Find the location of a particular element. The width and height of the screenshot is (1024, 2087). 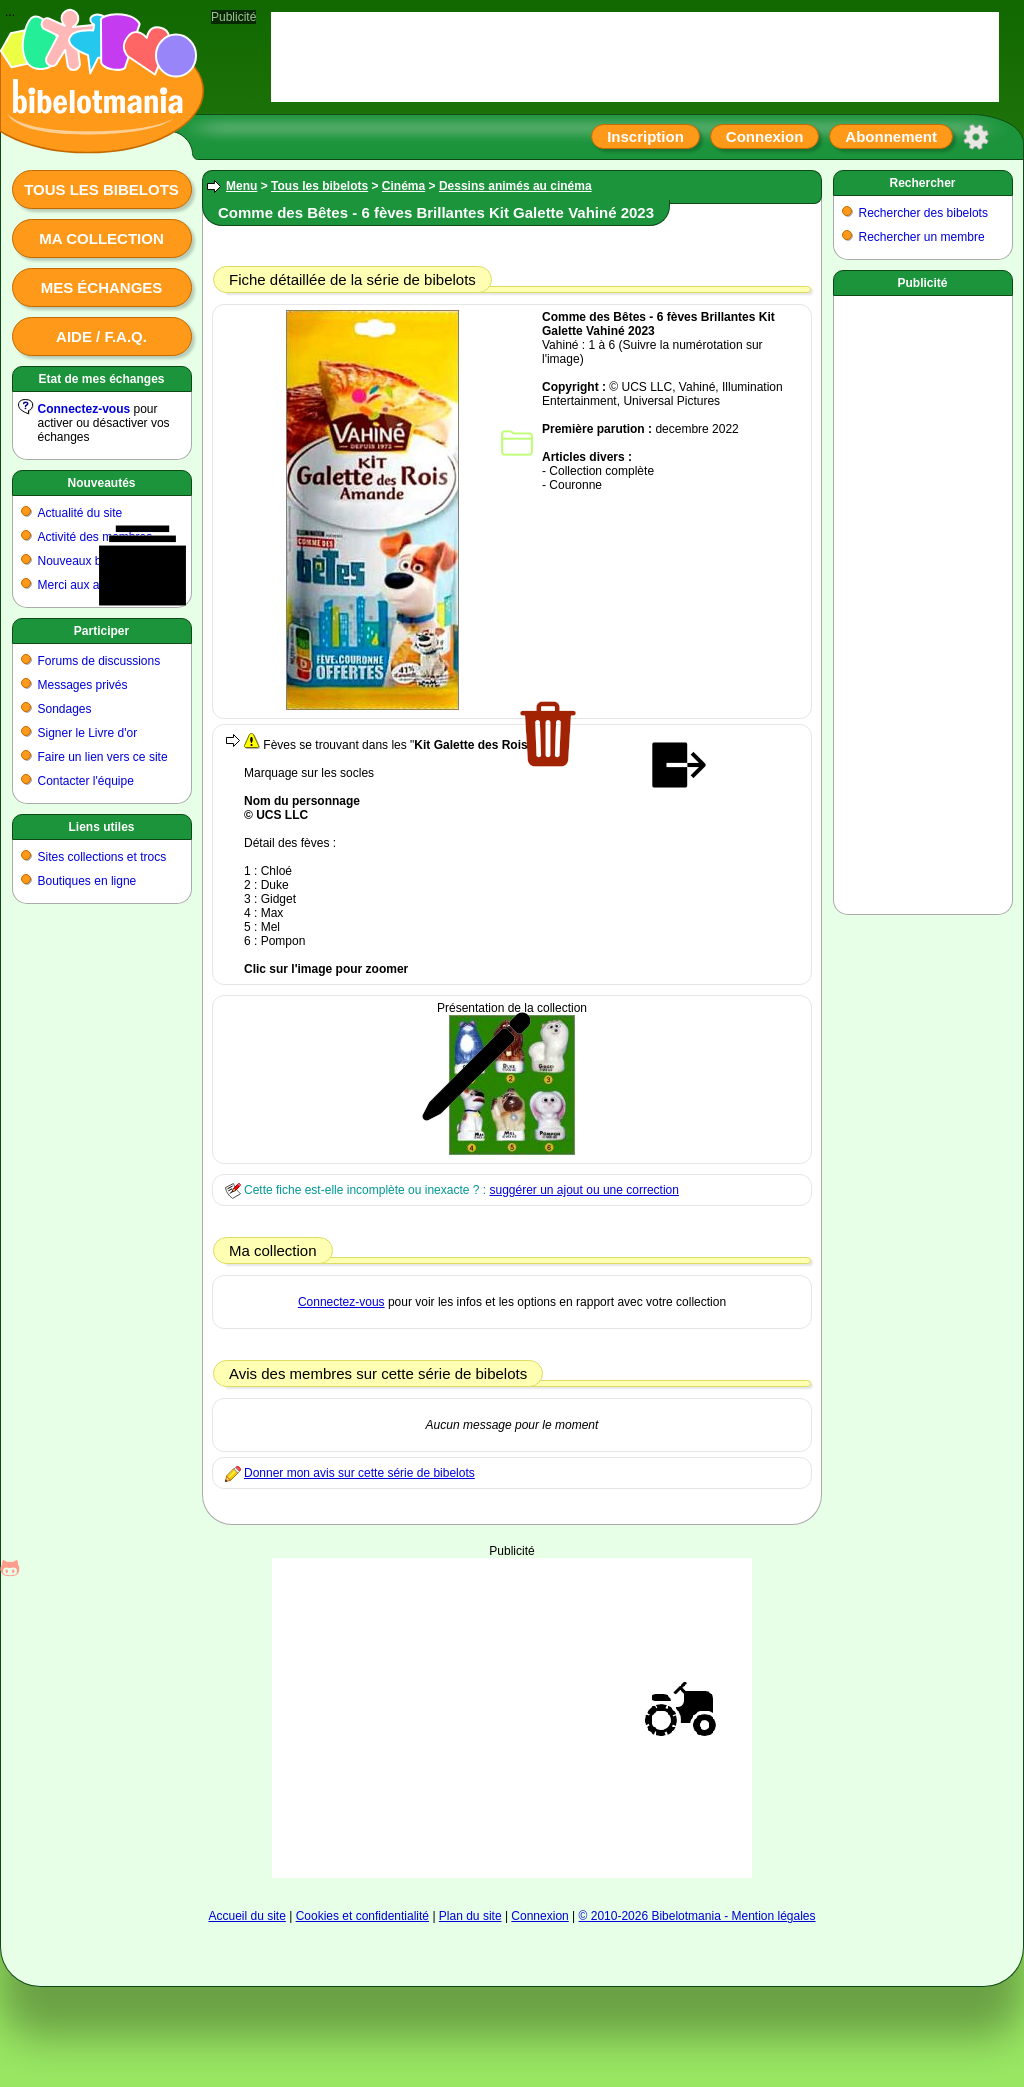

view GitHub profile or repository is located at coordinates (10, 1568).